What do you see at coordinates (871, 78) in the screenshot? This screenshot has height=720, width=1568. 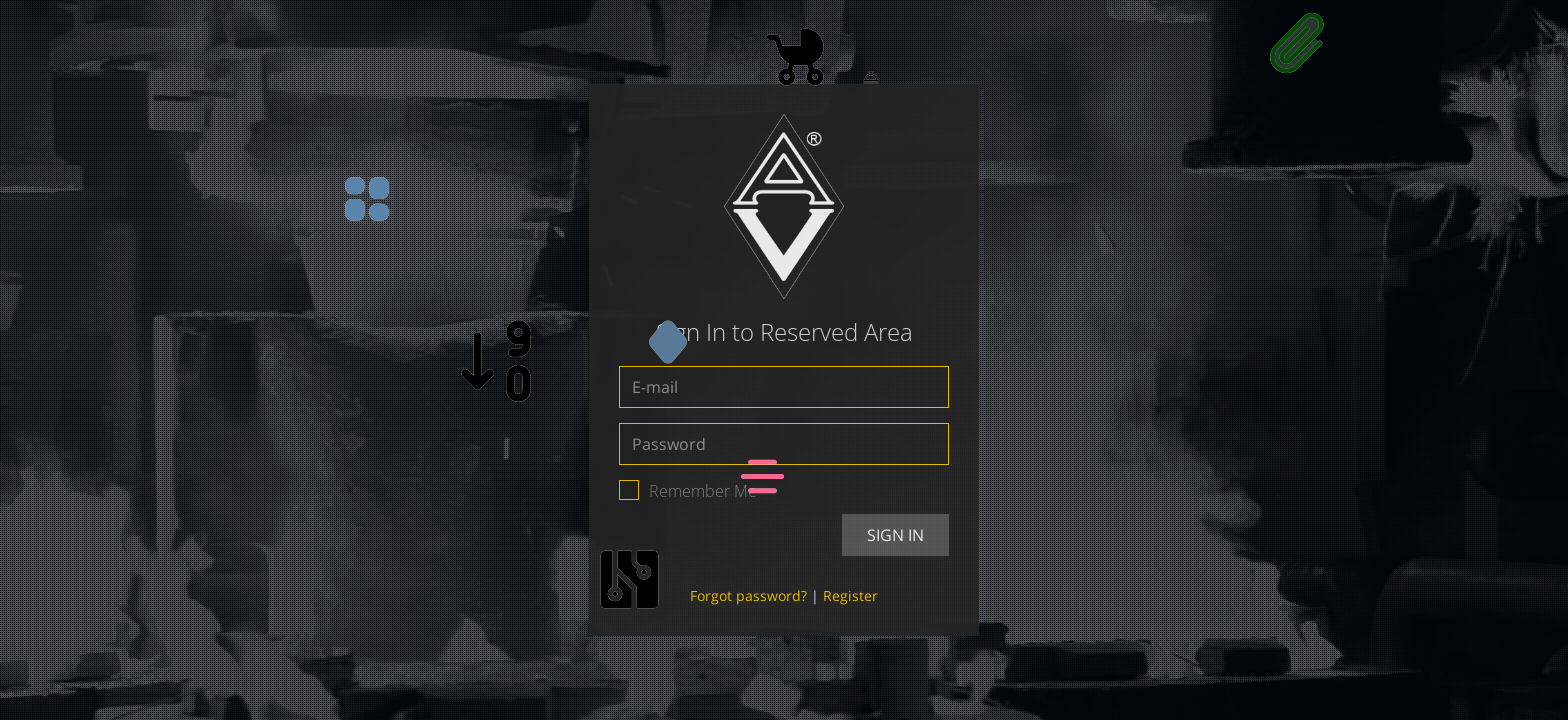 I see `ring for service or assistance` at bounding box center [871, 78].